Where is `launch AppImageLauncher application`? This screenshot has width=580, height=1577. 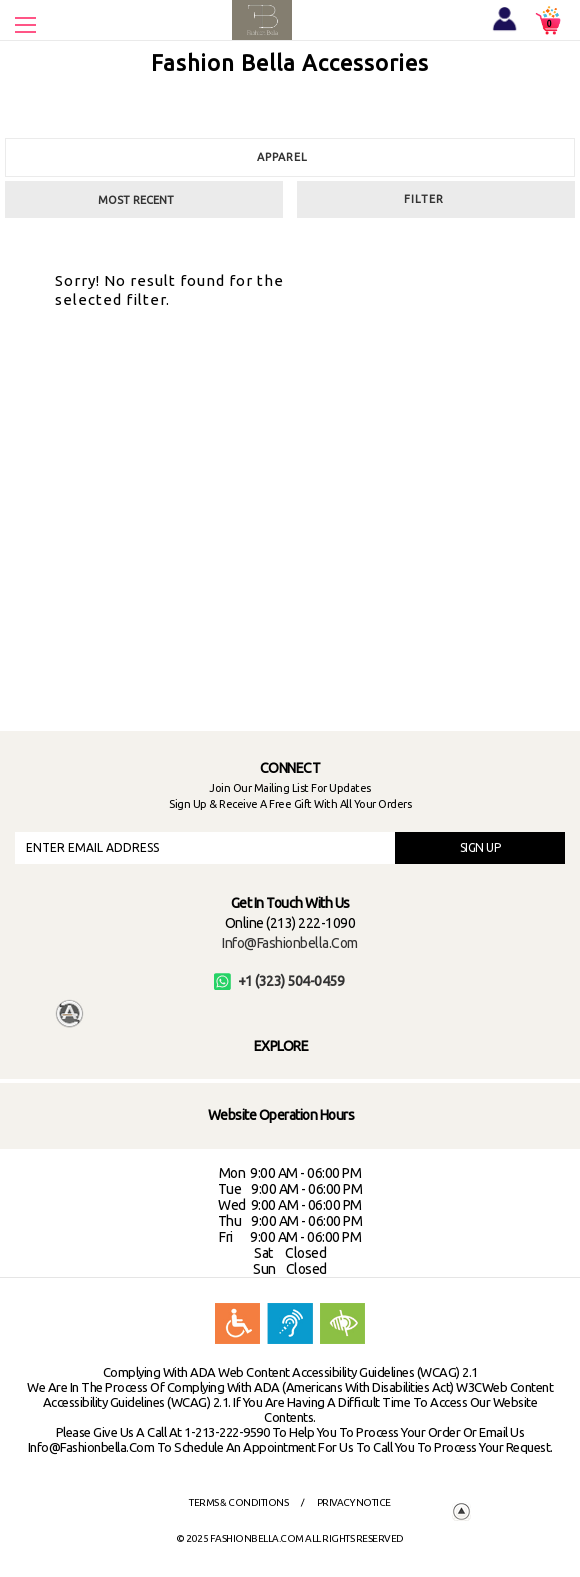
launch AppImageLauncher application is located at coordinates (461, 1511).